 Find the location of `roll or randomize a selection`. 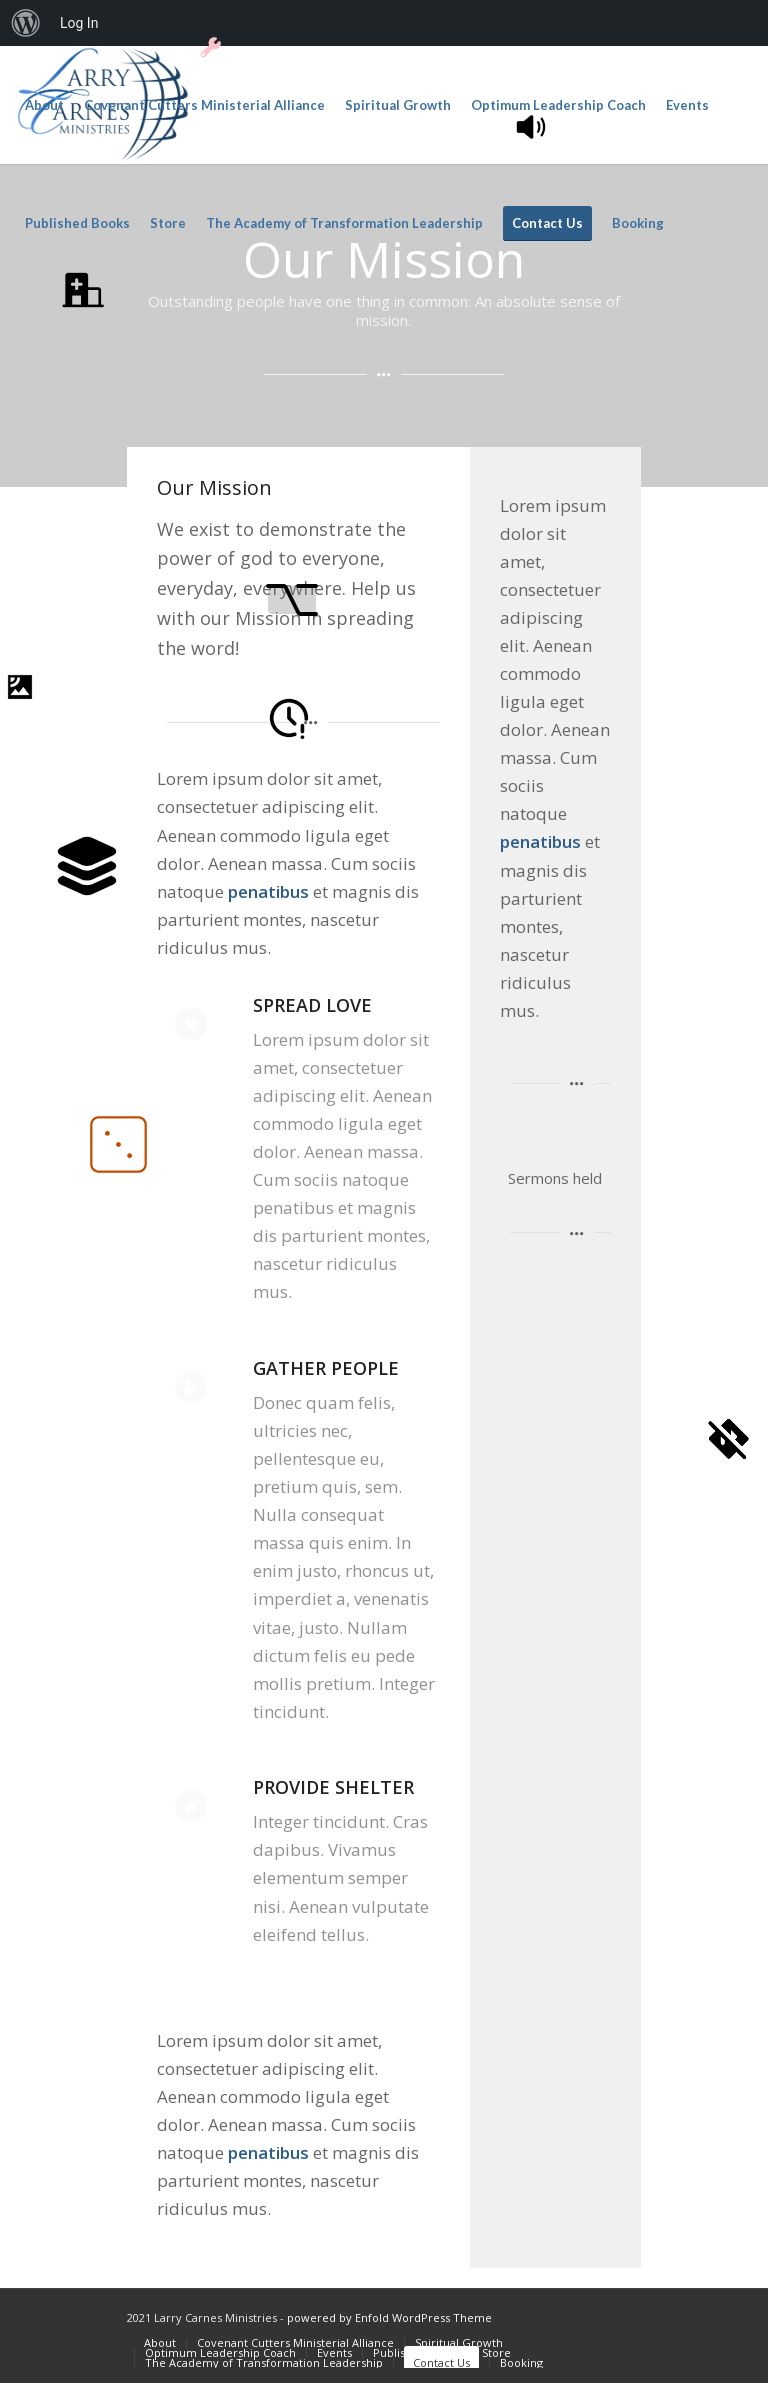

roll or randomize a selection is located at coordinates (118, 1144).